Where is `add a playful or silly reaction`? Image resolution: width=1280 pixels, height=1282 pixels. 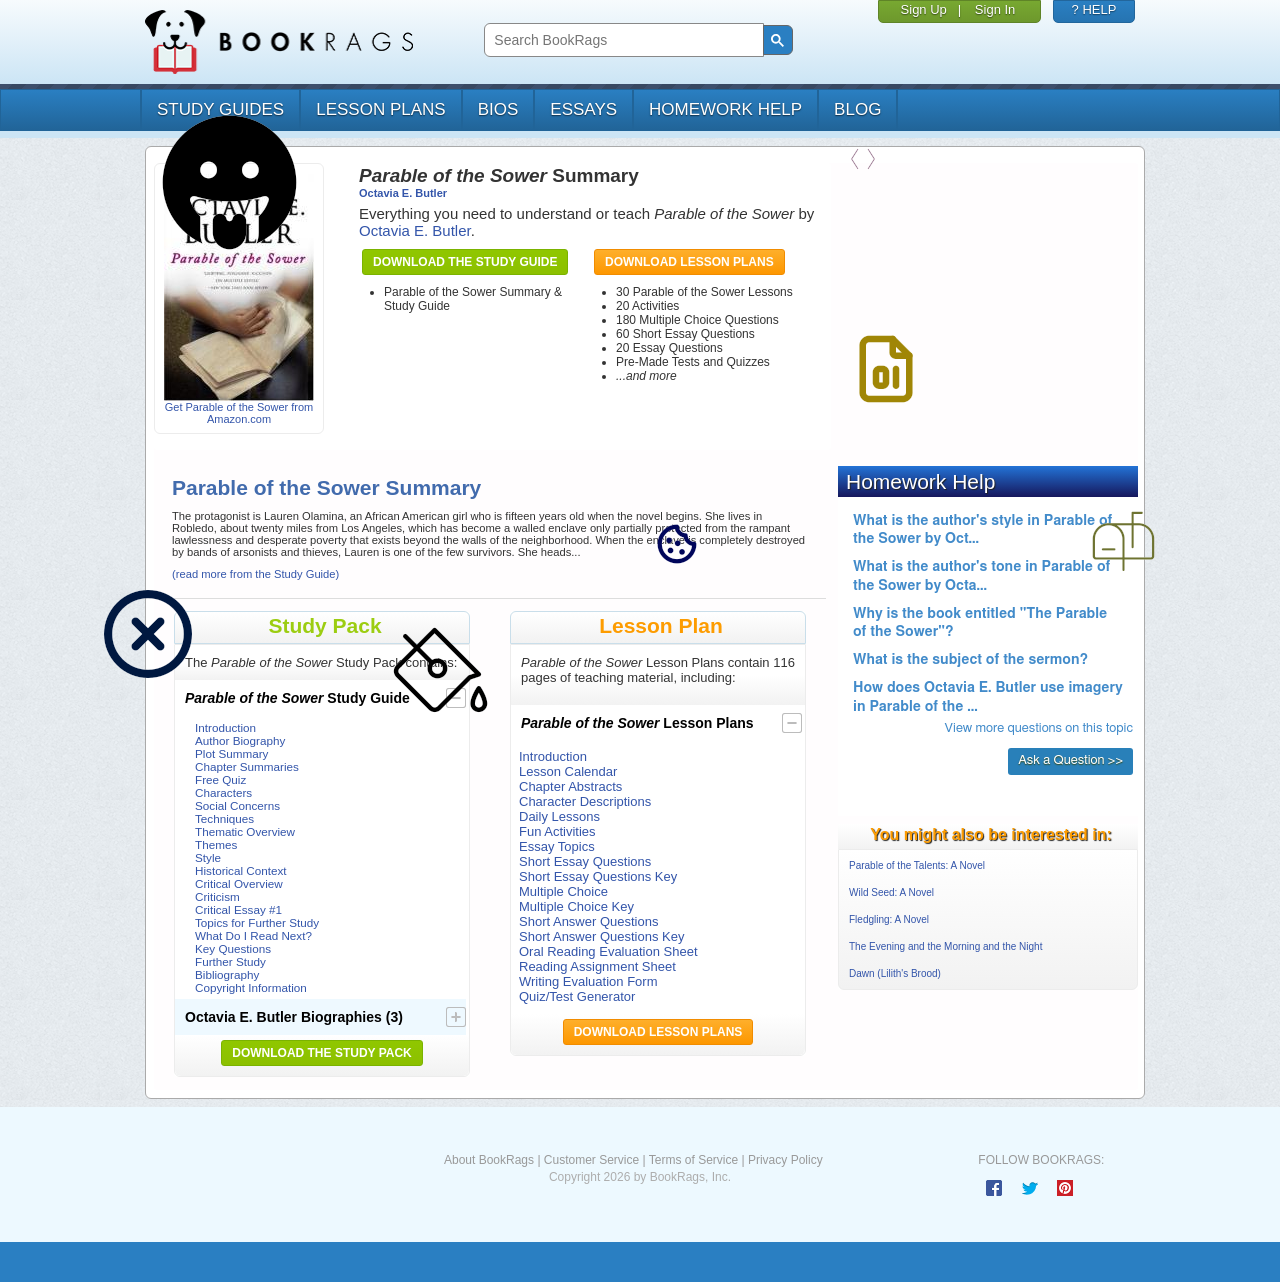 add a playful or silly reaction is located at coordinates (229, 182).